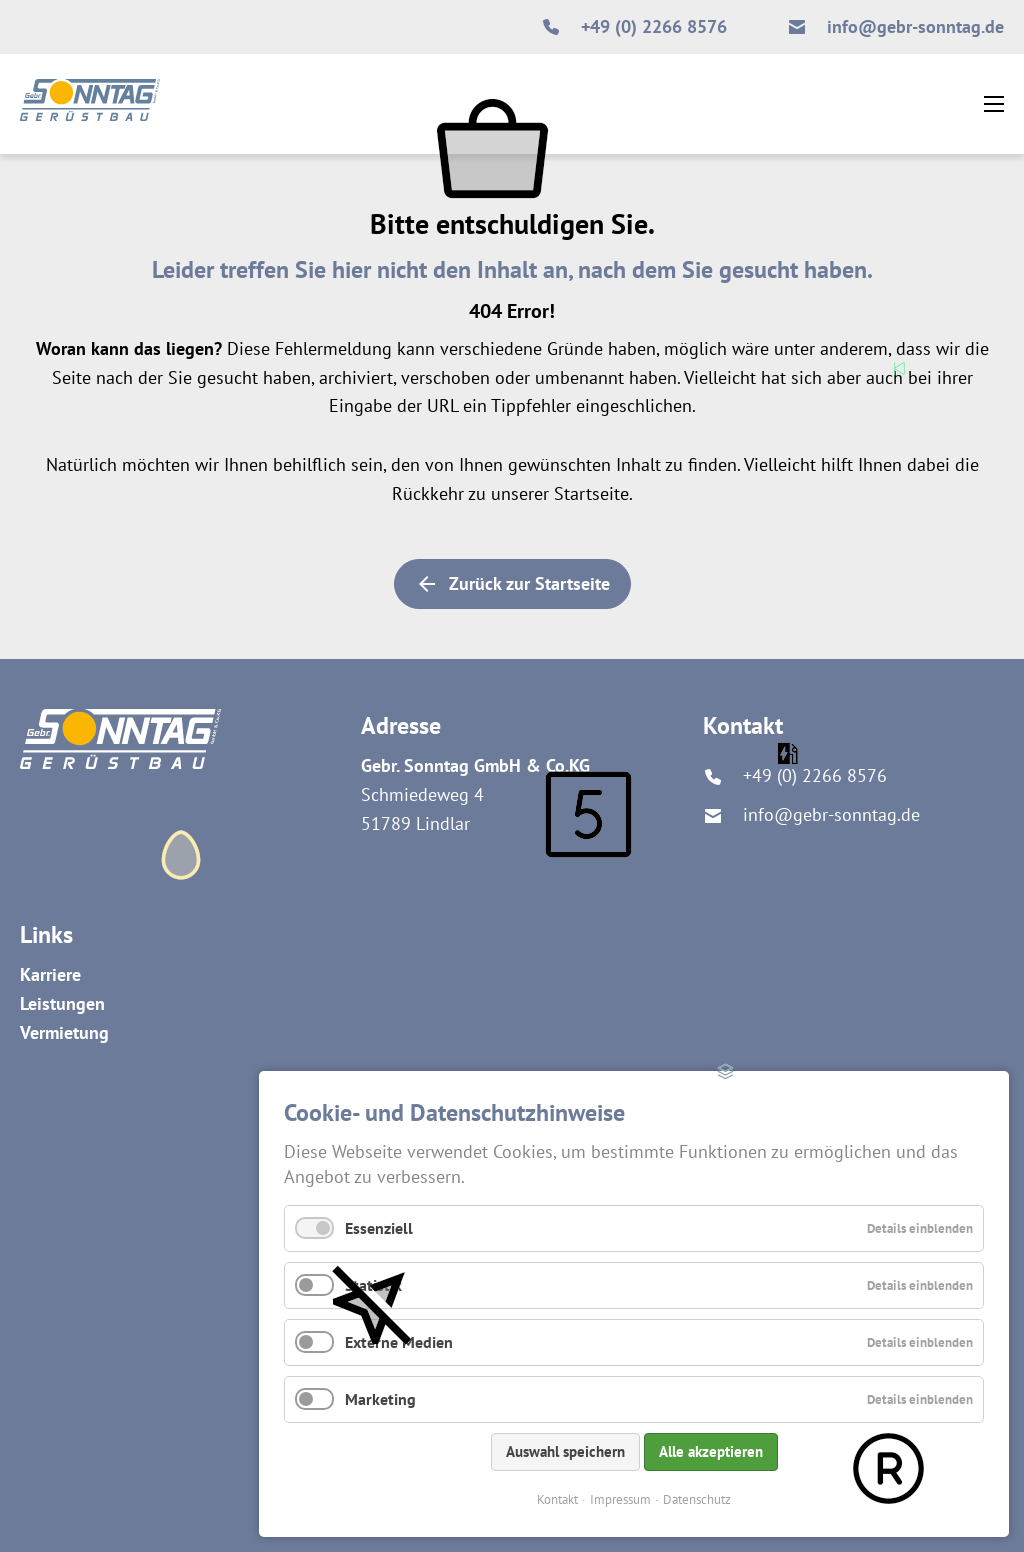 The width and height of the screenshot is (1024, 1552). Describe the element at coordinates (588, 814) in the screenshot. I see `select or navigate to item number five` at that location.